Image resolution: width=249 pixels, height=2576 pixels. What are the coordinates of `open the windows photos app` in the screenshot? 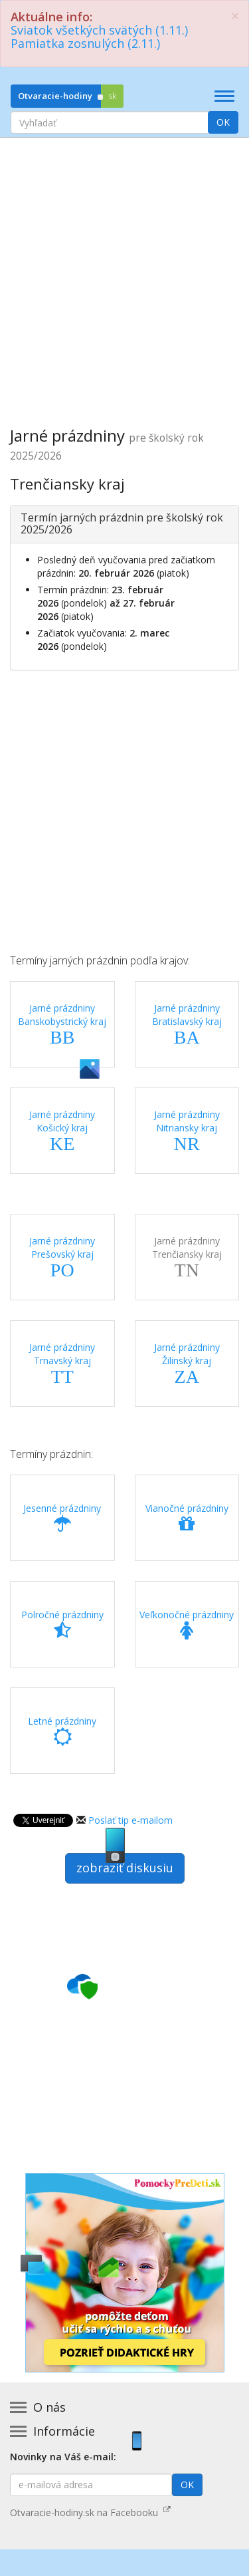 It's located at (90, 1069).